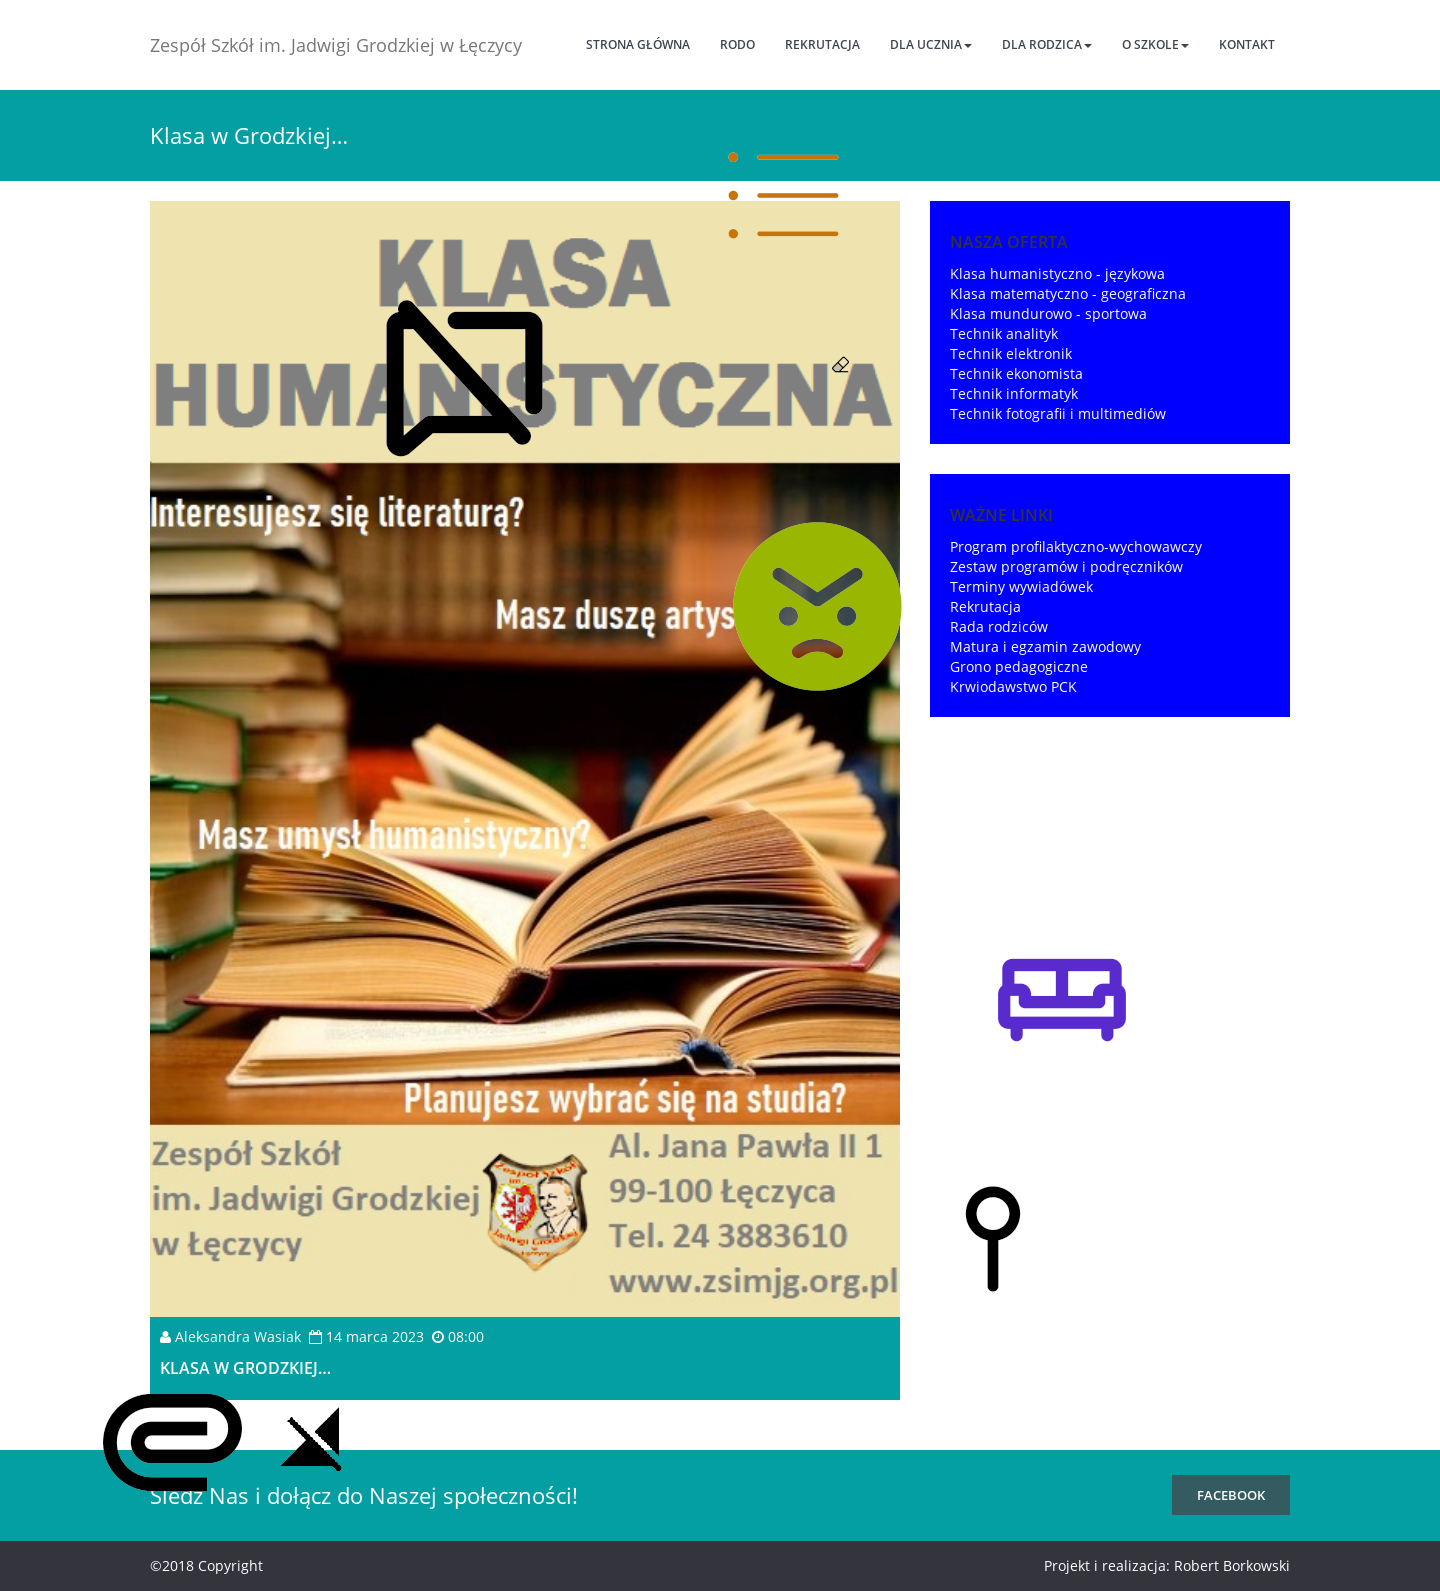 This screenshot has height=1591, width=1440. Describe the element at coordinates (464, 372) in the screenshot. I see `mute or disable chat notifications` at that location.